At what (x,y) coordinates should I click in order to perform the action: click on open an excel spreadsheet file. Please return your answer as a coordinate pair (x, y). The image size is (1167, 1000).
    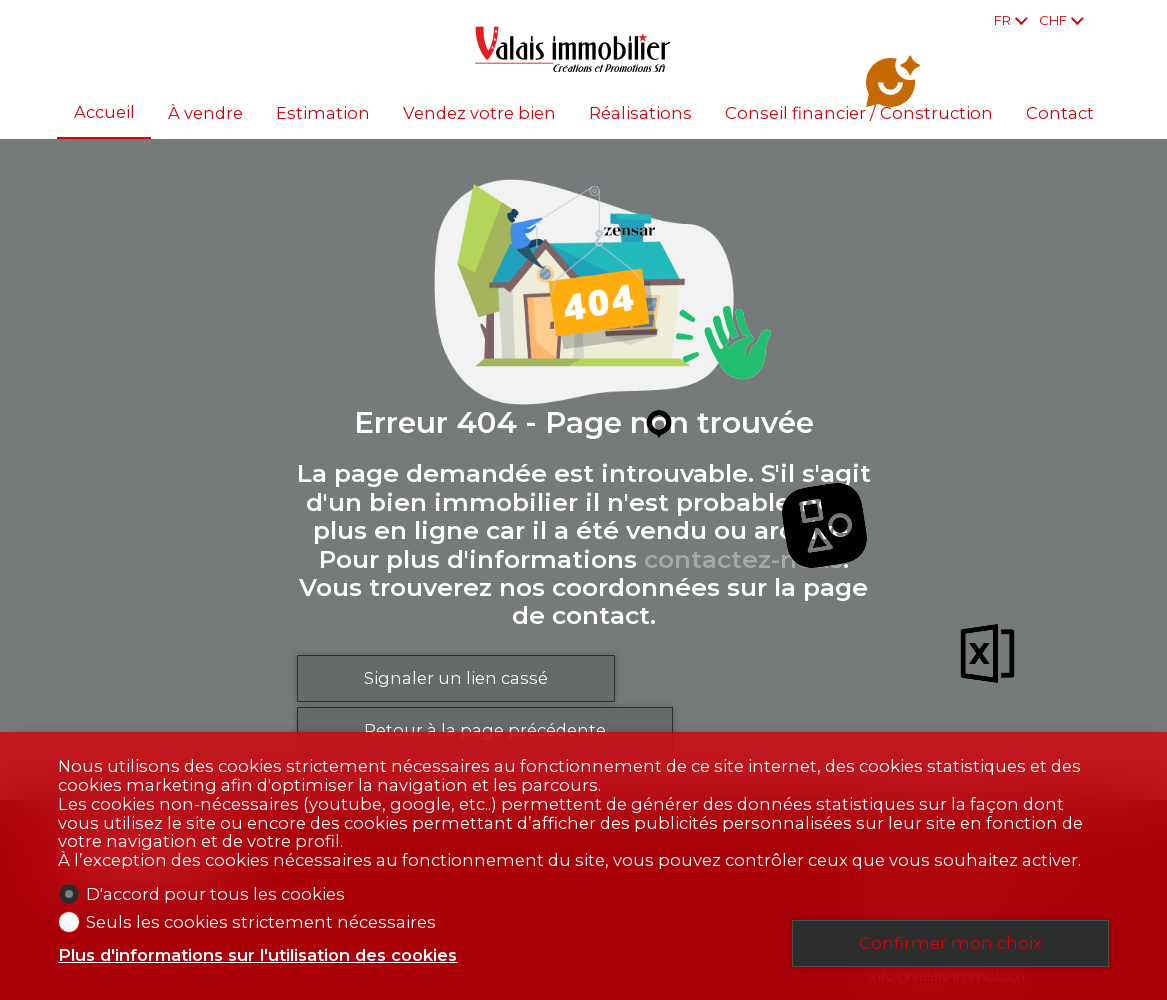
    Looking at the image, I should click on (987, 653).